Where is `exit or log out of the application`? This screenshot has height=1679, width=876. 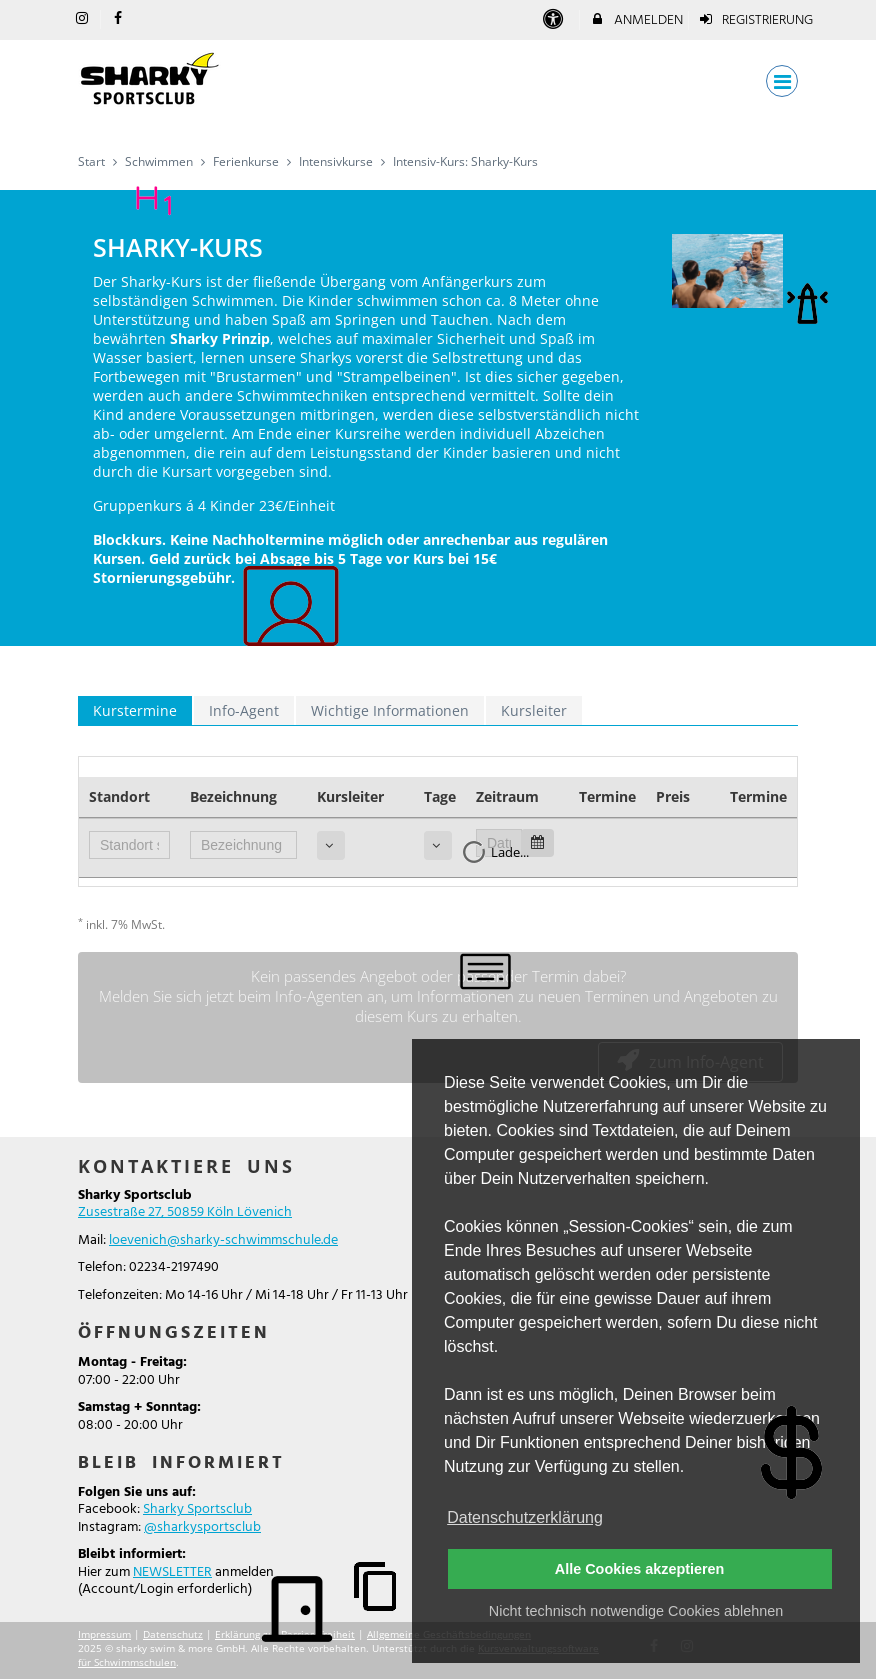 exit or log out of the application is located at coordinates (297, 1609).